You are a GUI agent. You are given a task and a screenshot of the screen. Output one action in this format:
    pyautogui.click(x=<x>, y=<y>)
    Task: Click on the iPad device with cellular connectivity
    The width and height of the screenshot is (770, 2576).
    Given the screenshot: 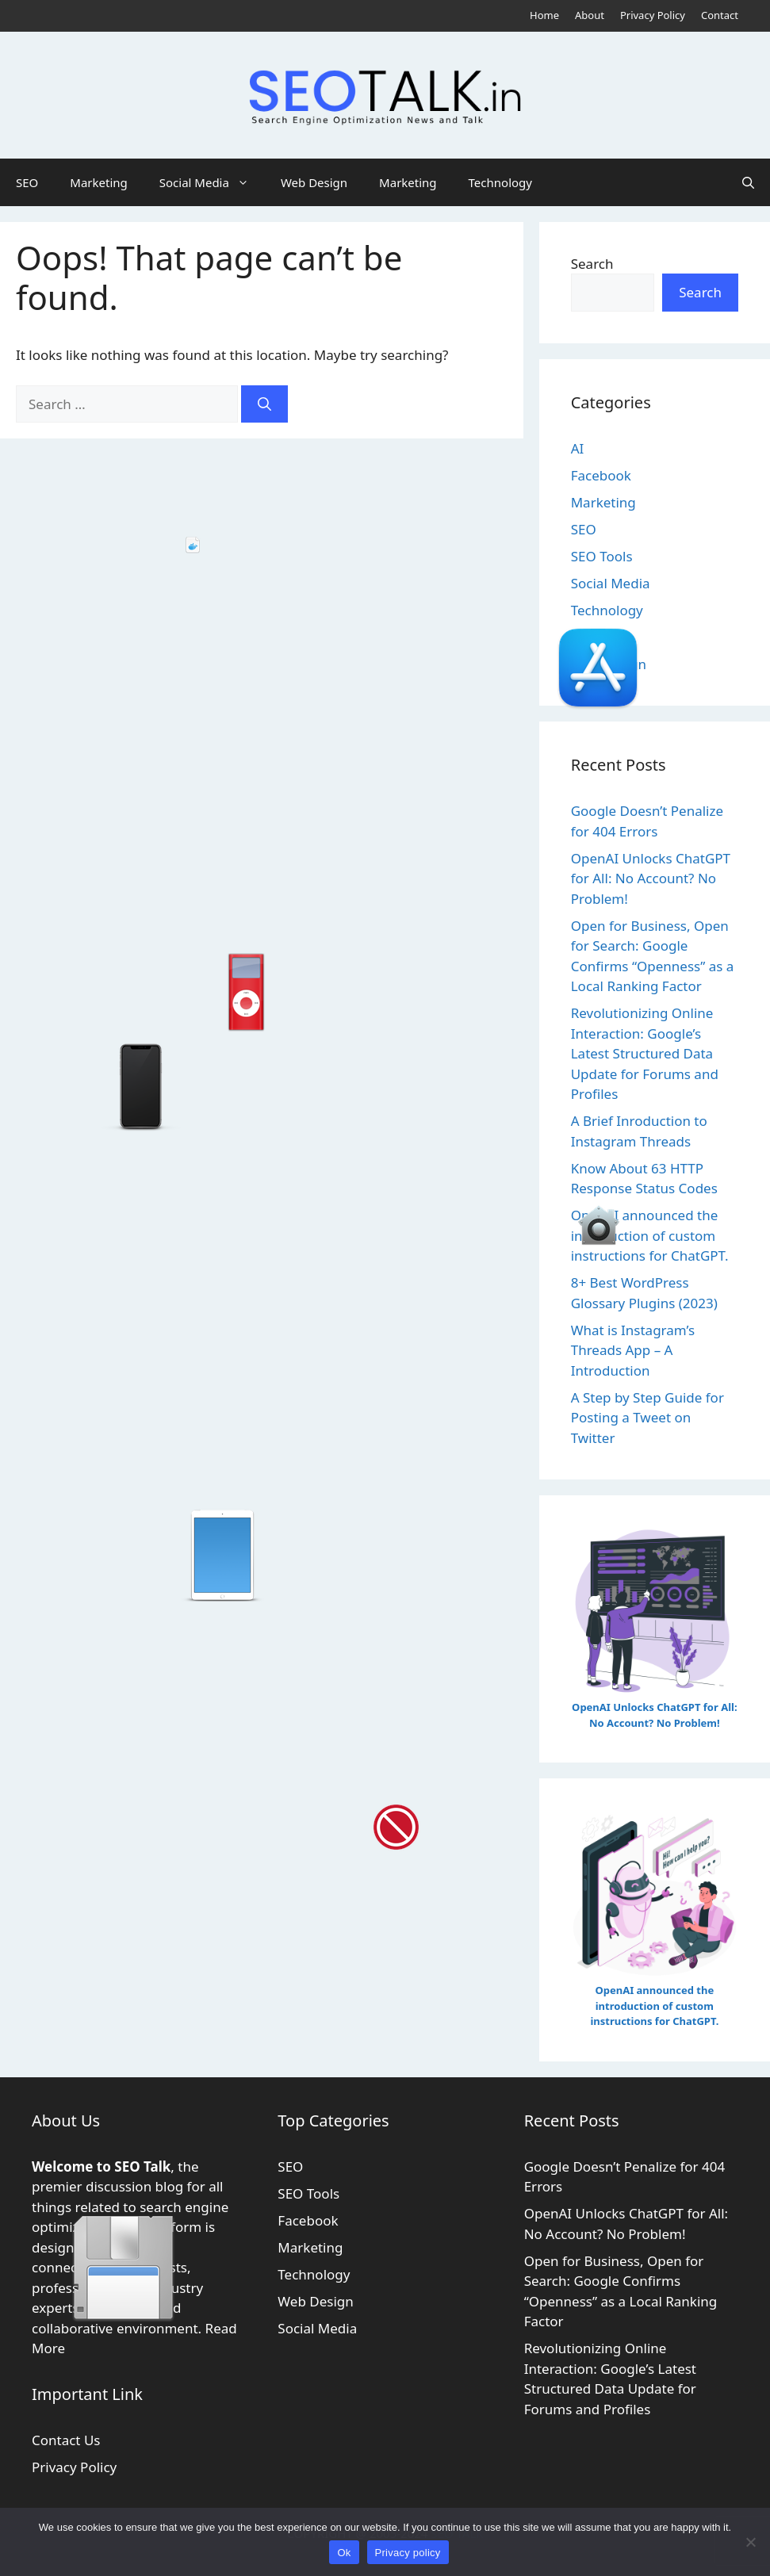 What is the action you would take?
    pyautogui.click(x=222, y=1556)
    